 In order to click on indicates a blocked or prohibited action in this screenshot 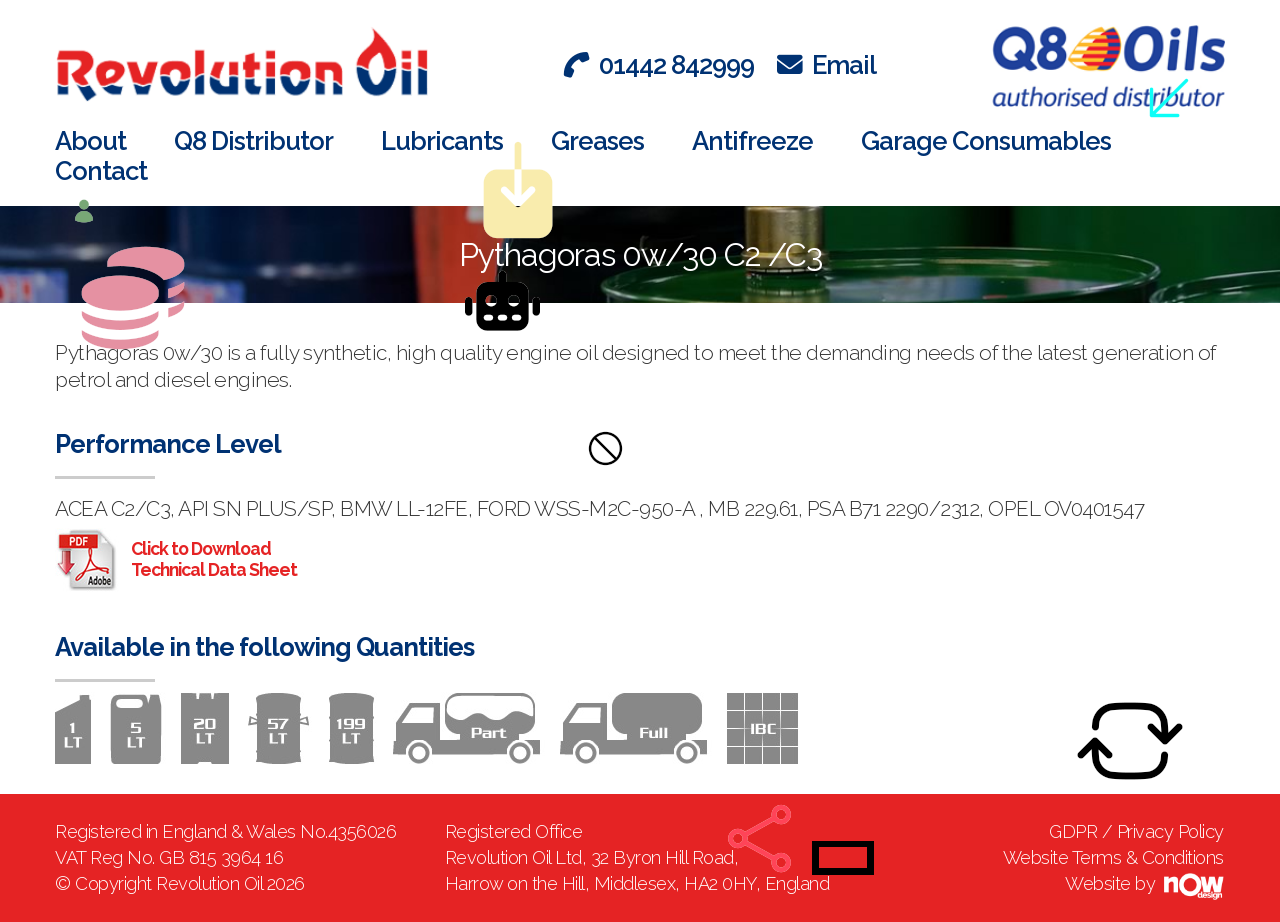, I will do `click(605, 448)`.